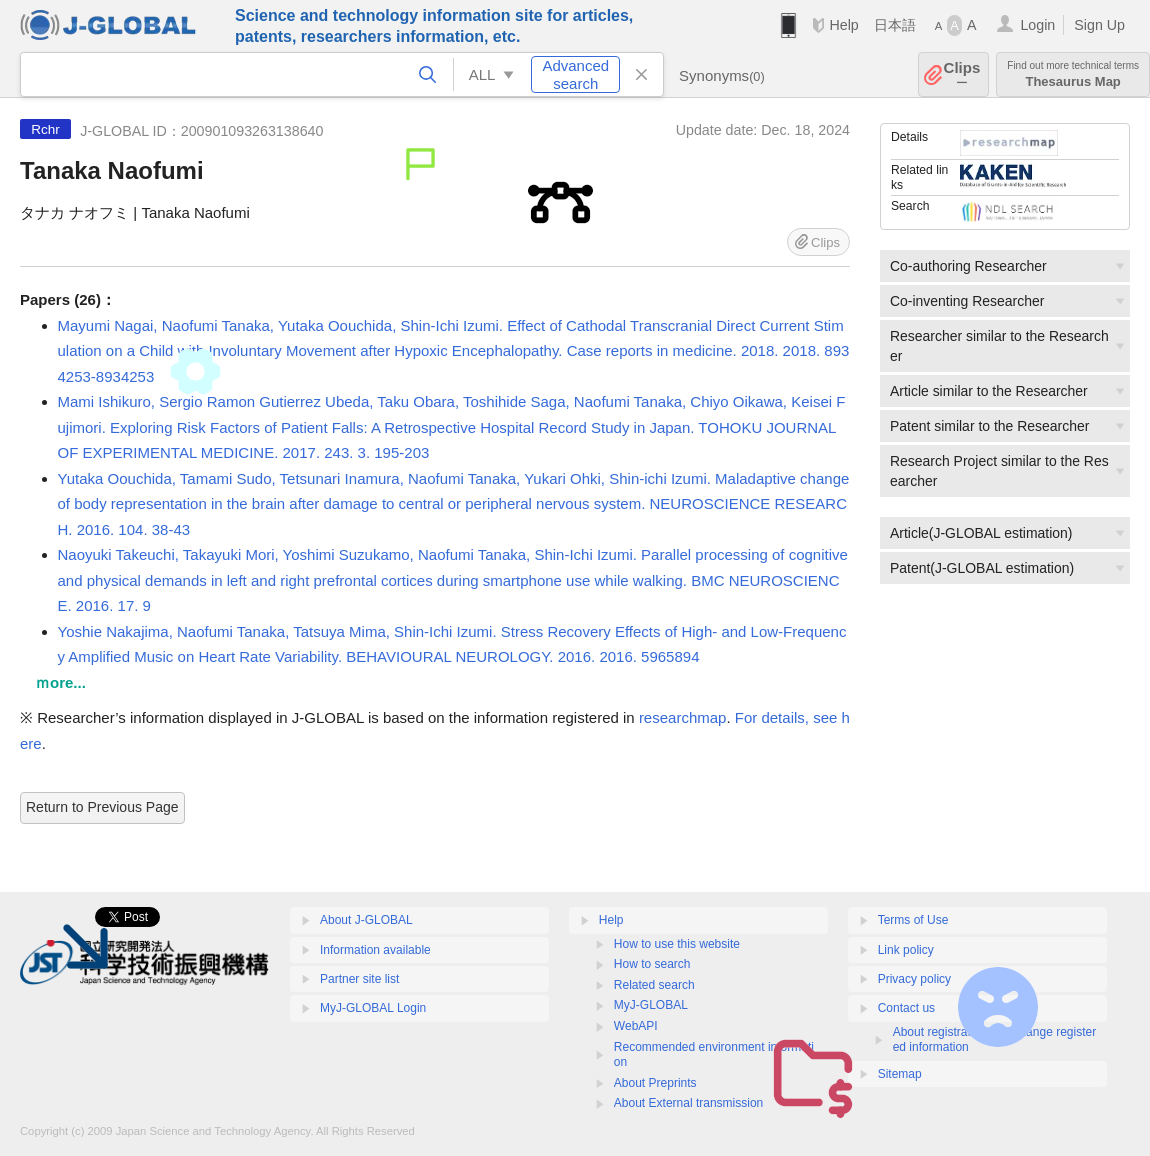  What do you see at coordinates (85, 946) in the screenshot?
I see `navigate to the next item diagonally` at bounding box center [85, 946].